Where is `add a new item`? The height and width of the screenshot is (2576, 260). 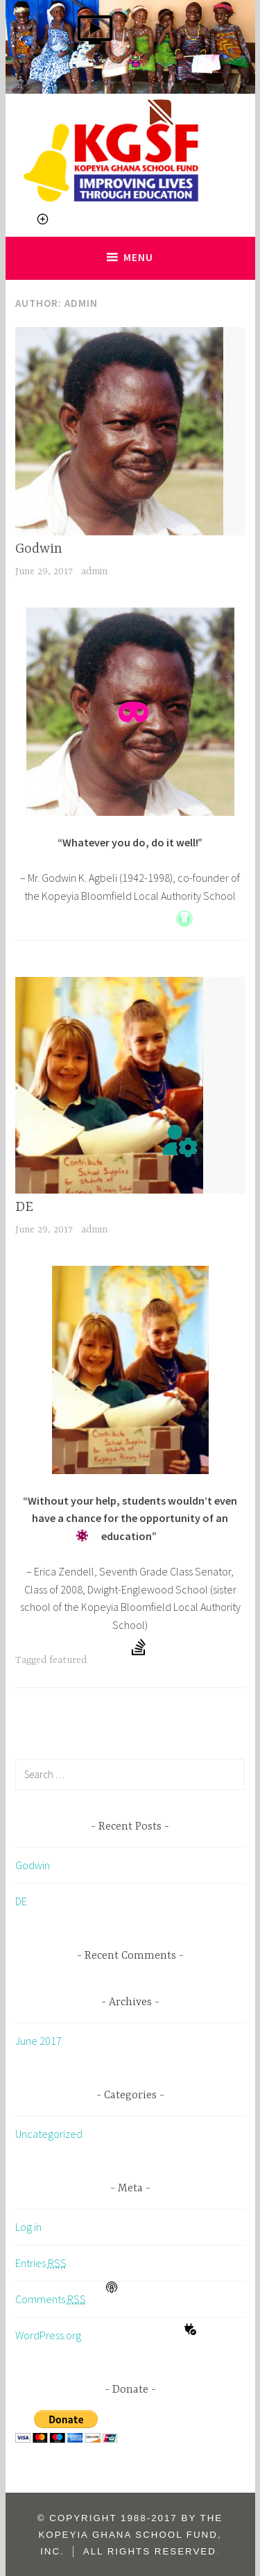
add a new item is located at coordinates (42, 219).